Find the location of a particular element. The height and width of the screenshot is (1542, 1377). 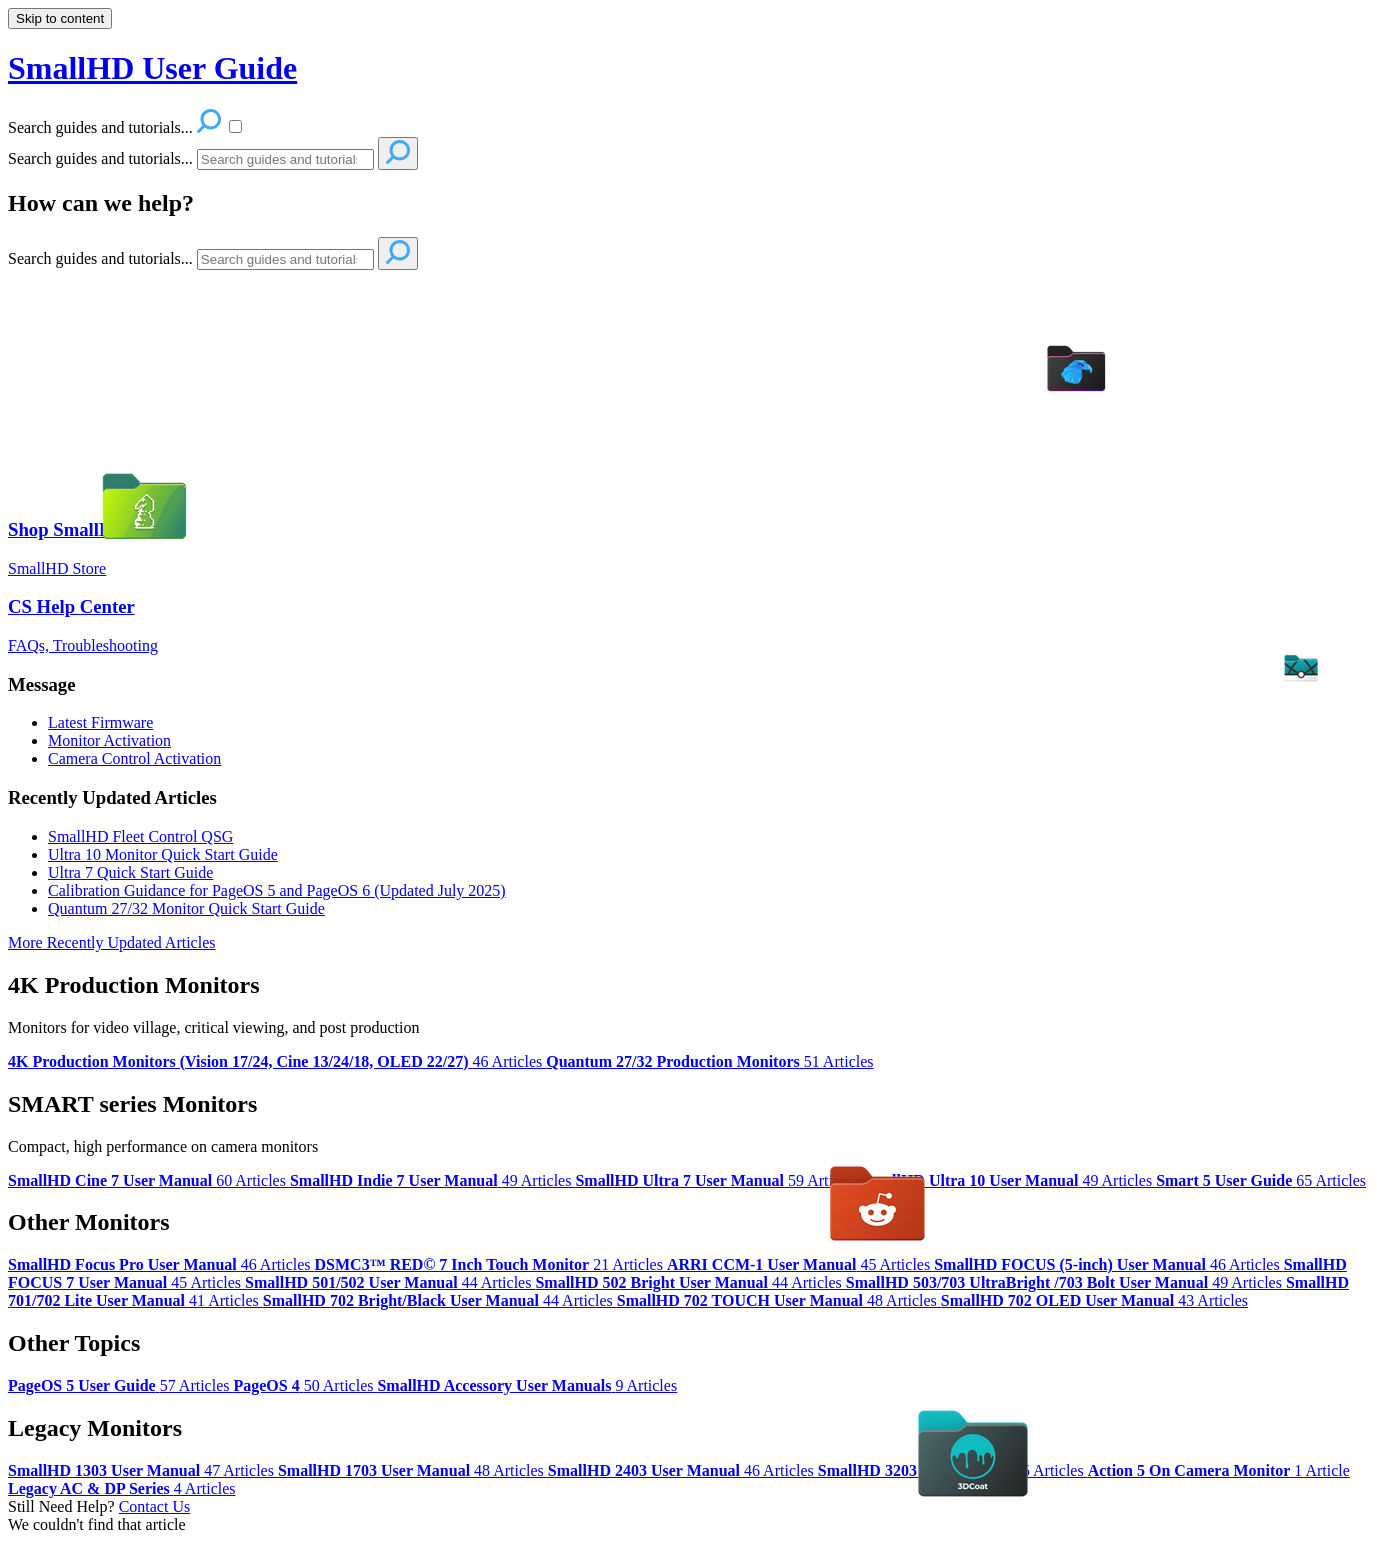

folder containing saved reddit content is located at coordinates (877, 1206).